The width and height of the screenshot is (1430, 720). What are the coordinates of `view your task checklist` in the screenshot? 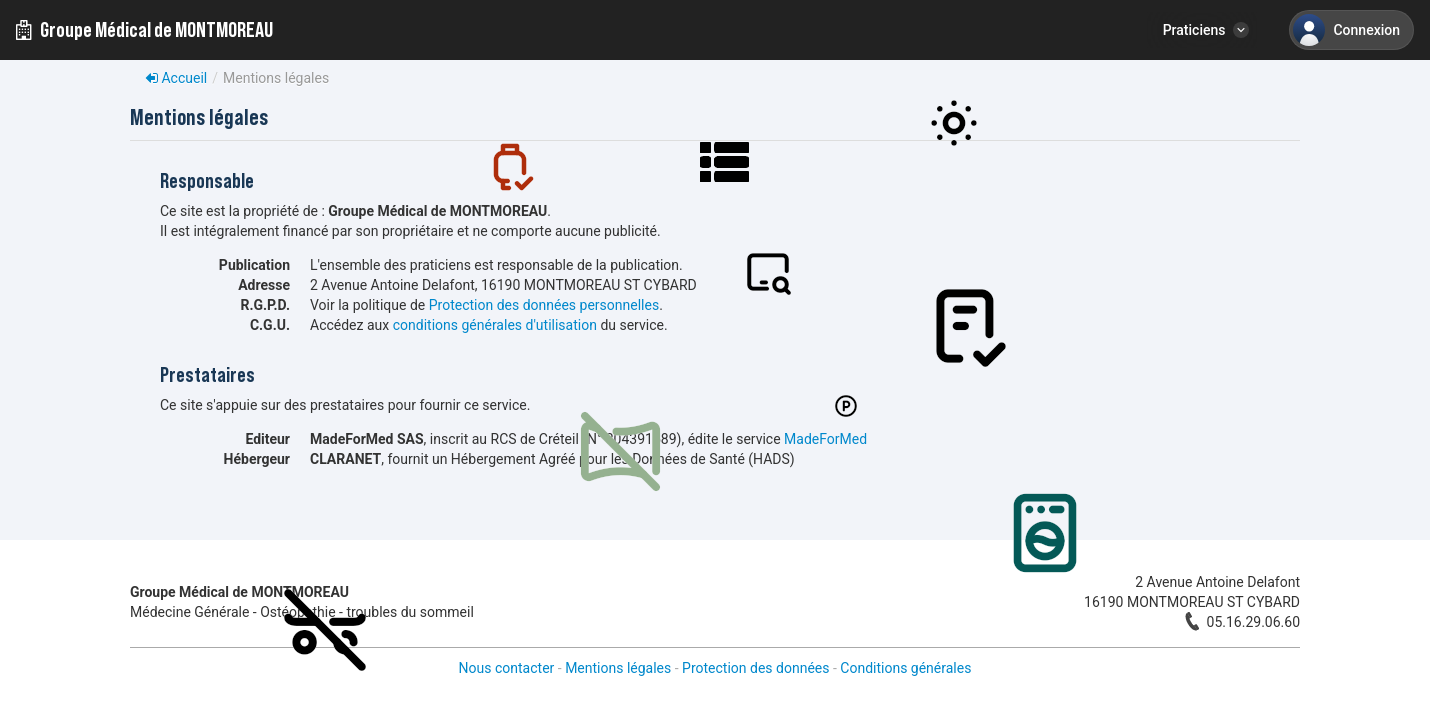 It's located at (969, 326).